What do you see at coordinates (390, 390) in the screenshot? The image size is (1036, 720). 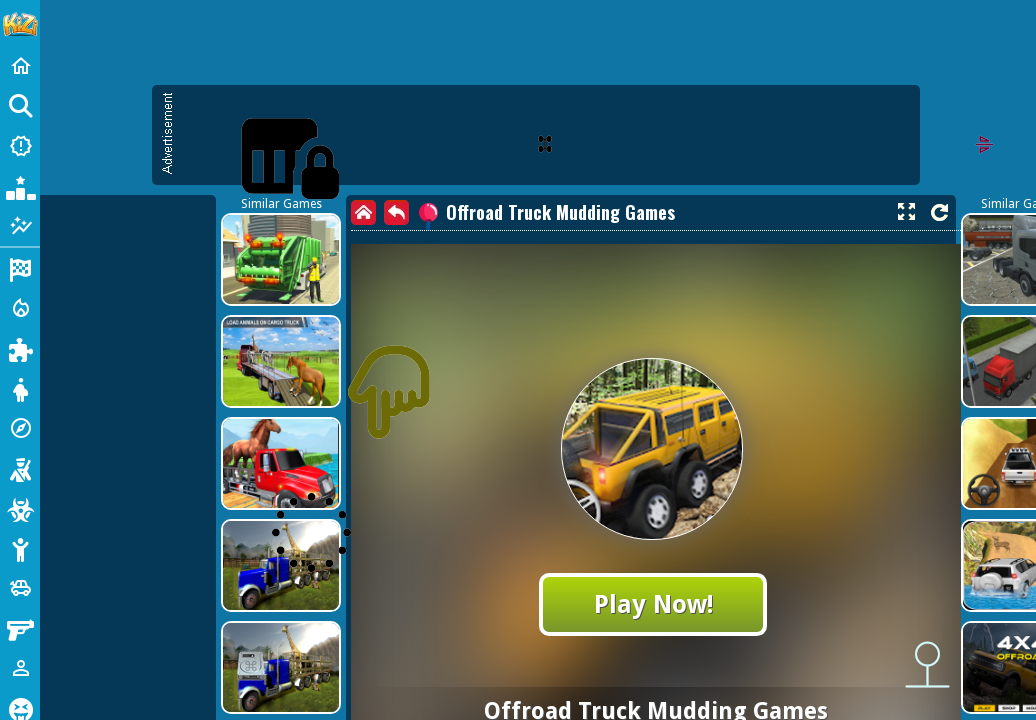 I see `scroll down or swipe downward` at bounding box center [390, 390].